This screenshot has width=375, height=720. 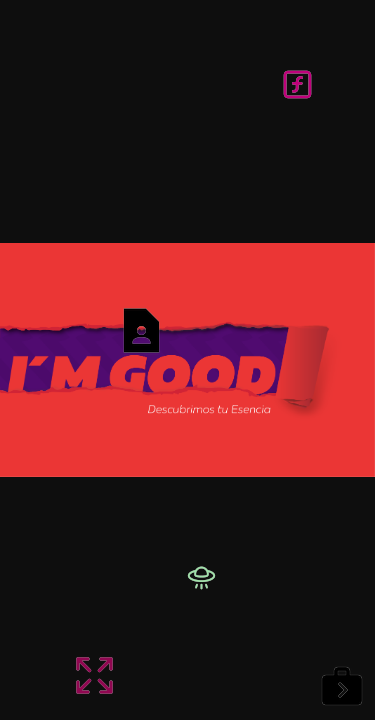 I want to click on schedule task for next week, so click(x=342, y=685).